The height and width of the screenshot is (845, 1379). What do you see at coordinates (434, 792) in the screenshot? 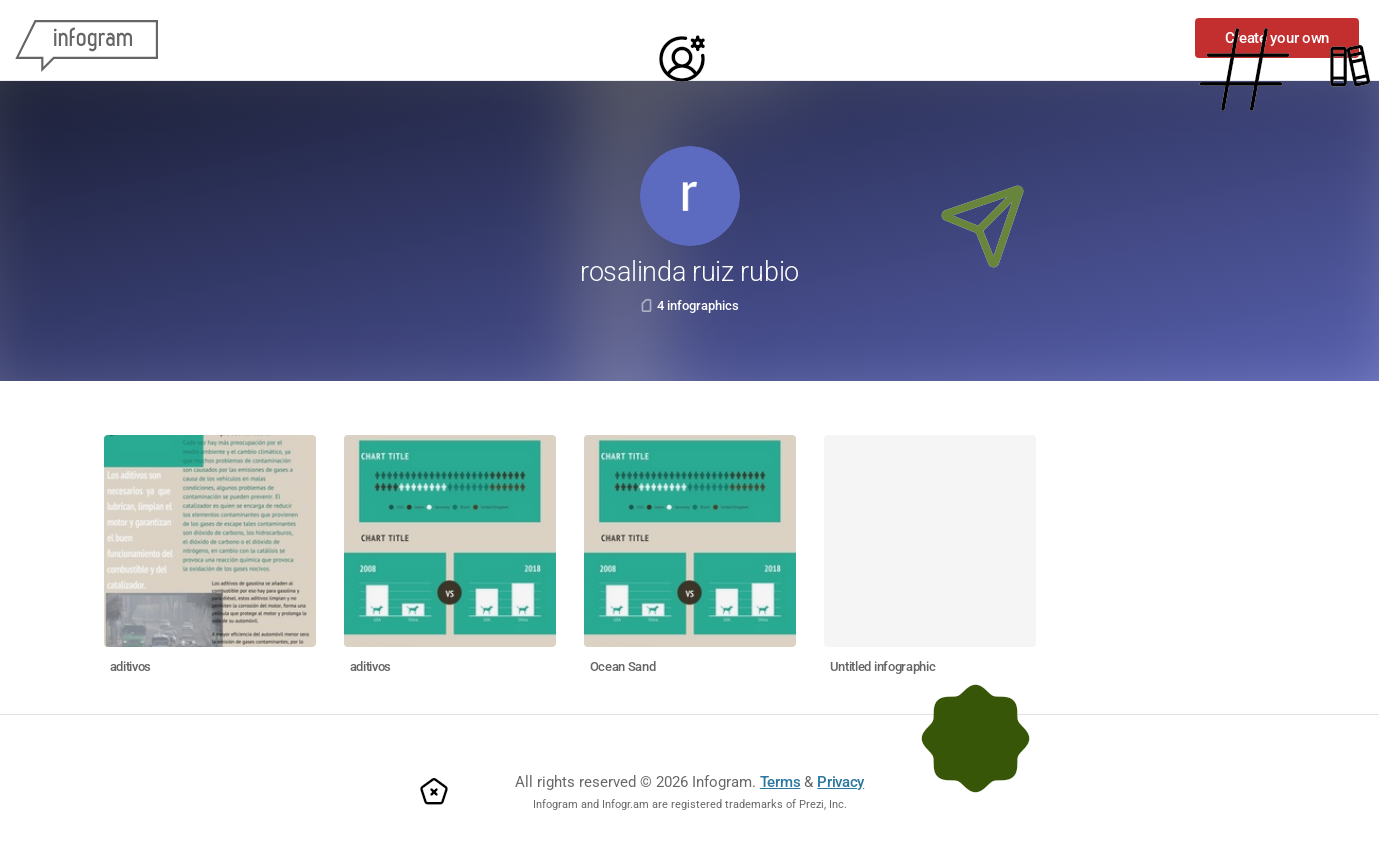
I see `remove or delete a selected shape` at bounding box center [434, 792].